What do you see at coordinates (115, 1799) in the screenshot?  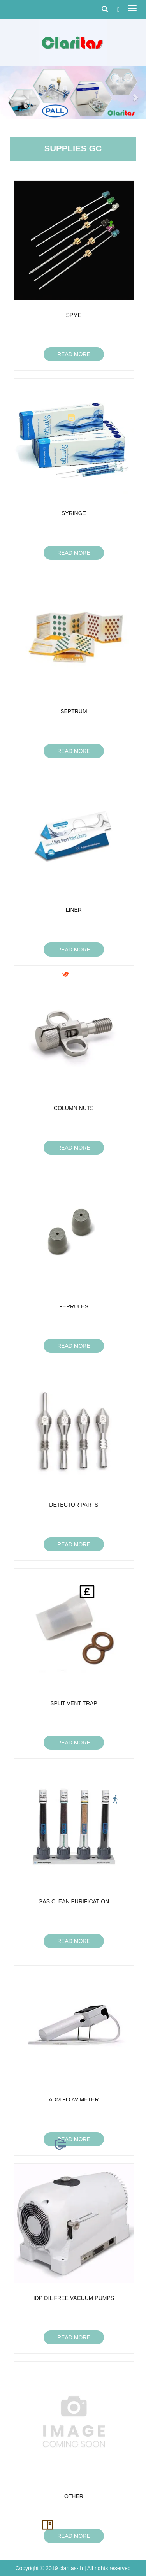 I see `select walking directions` at bounding box center [115, 1799].